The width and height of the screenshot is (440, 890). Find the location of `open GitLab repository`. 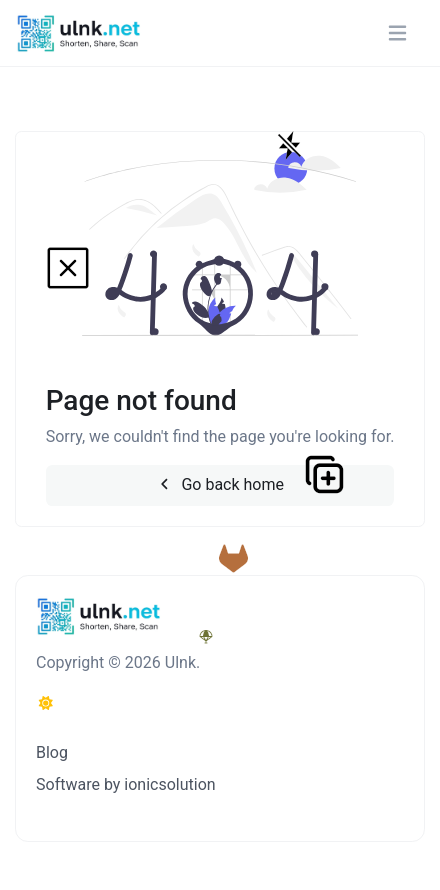

open GitLab repository is located at coordinates (233, 558).